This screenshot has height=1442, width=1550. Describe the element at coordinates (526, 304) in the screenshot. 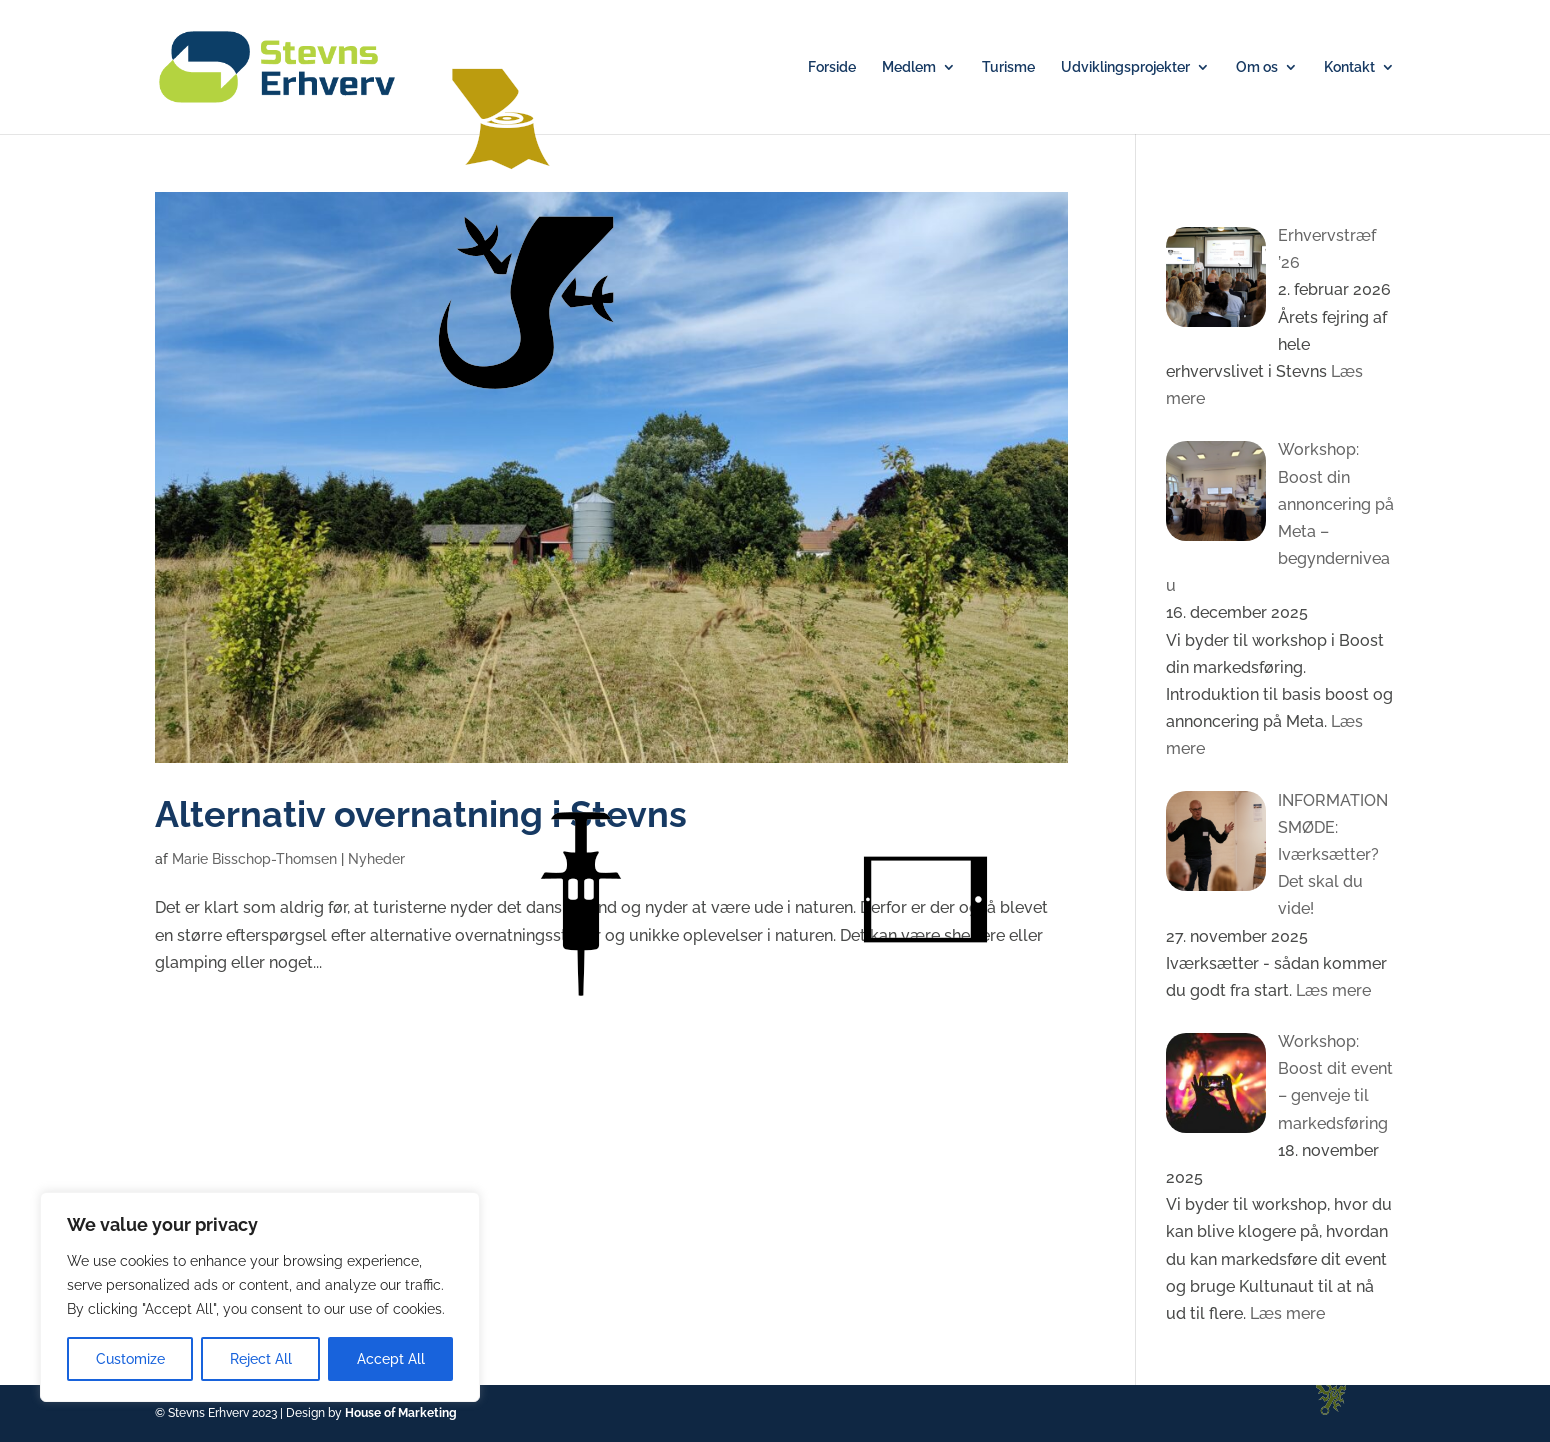

I see `reptile or lizard category in a creature encyclopedia app` at that location.